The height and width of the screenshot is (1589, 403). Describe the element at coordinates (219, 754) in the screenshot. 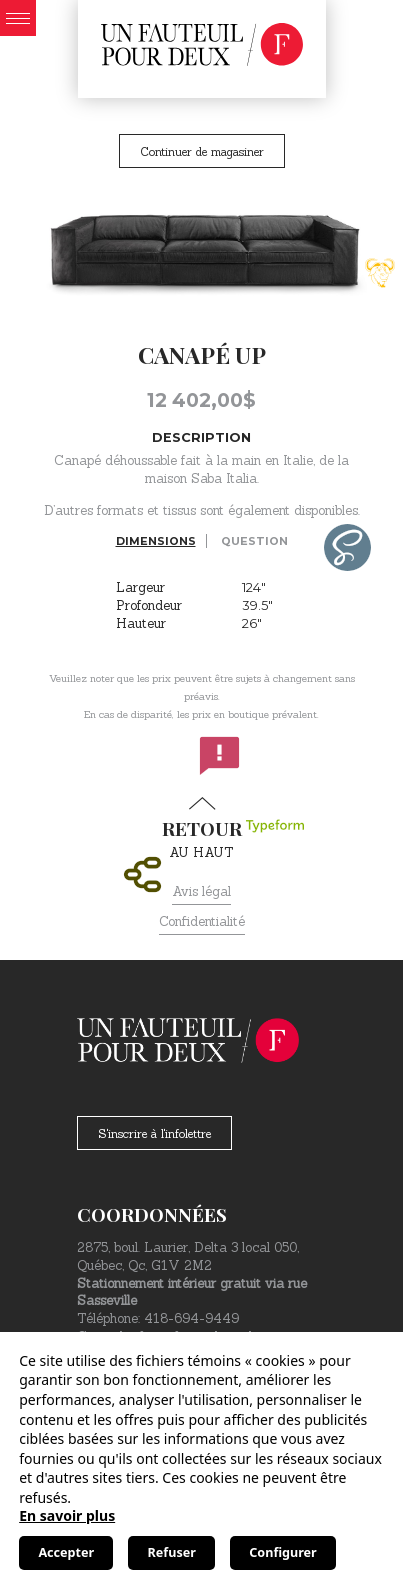

I see `submit feedback or report an issue` at that location.